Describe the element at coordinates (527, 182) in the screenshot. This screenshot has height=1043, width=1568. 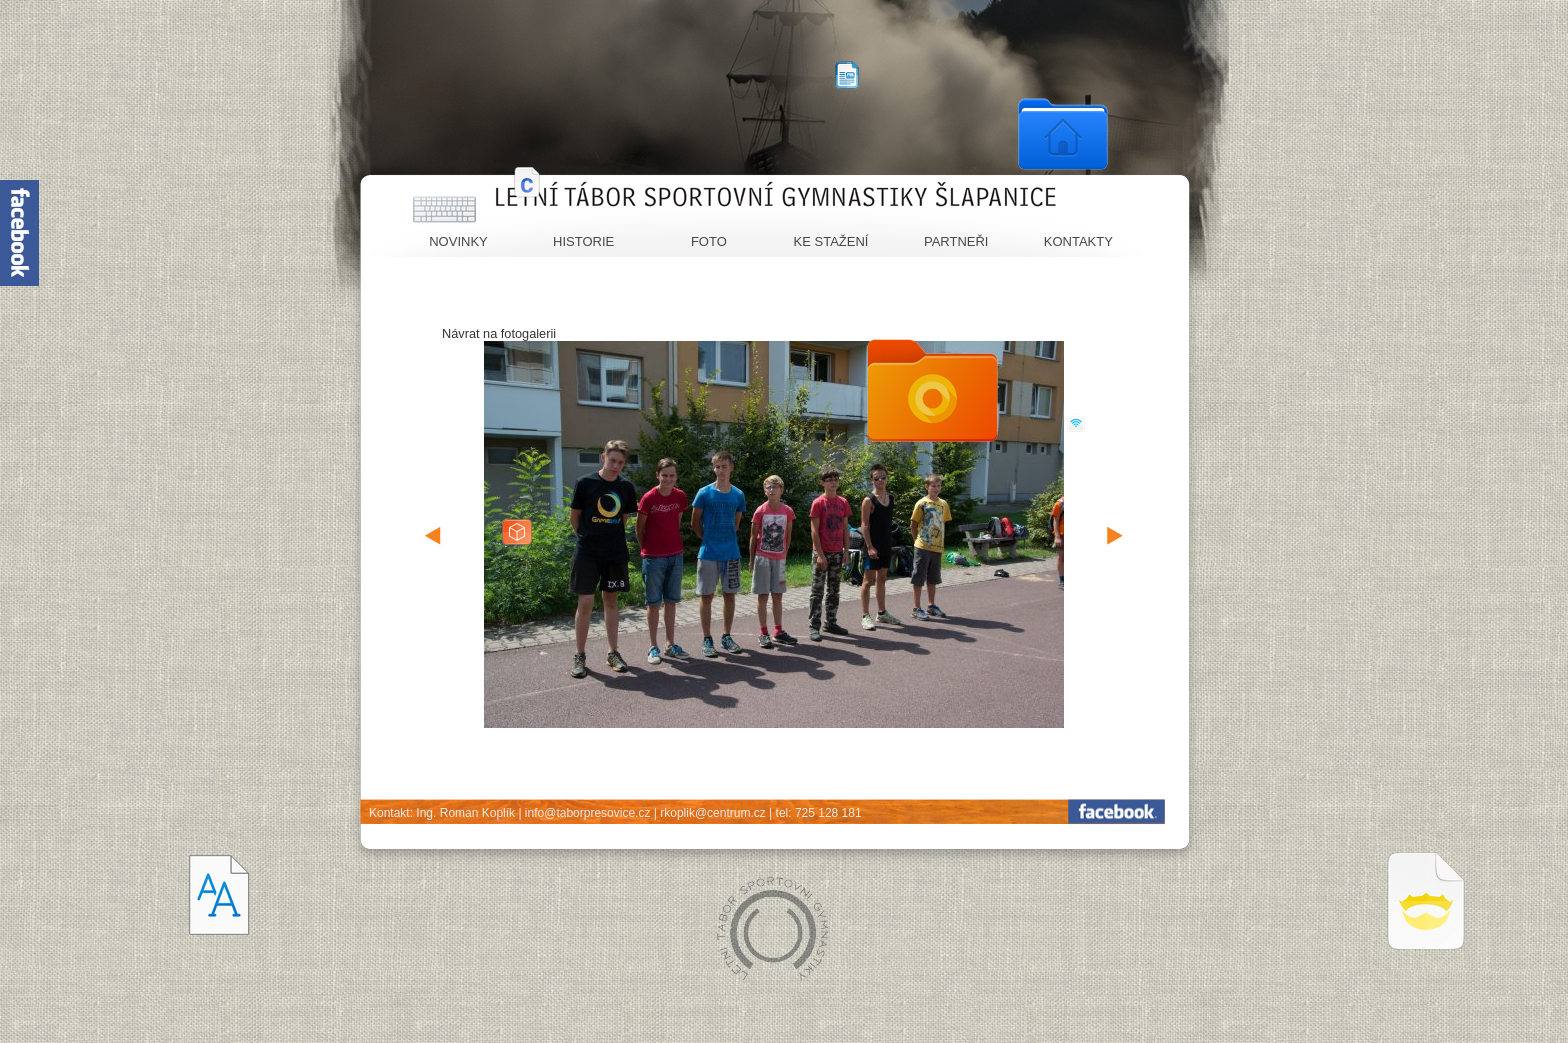
I see `a C programming language source file` at that location.